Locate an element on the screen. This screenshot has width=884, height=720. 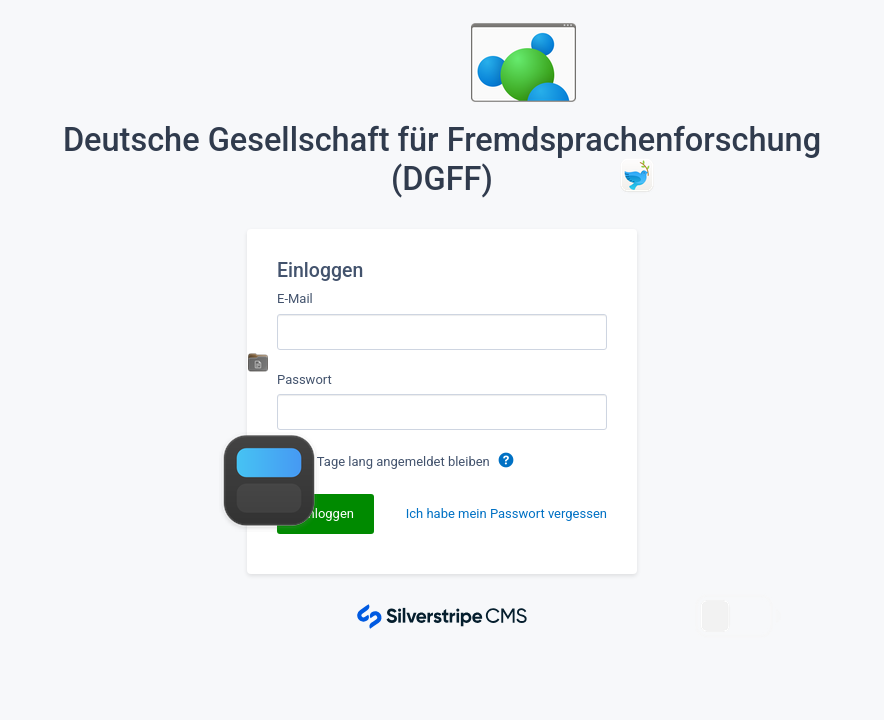
open the kindd application is located at coordinates (637, 175).